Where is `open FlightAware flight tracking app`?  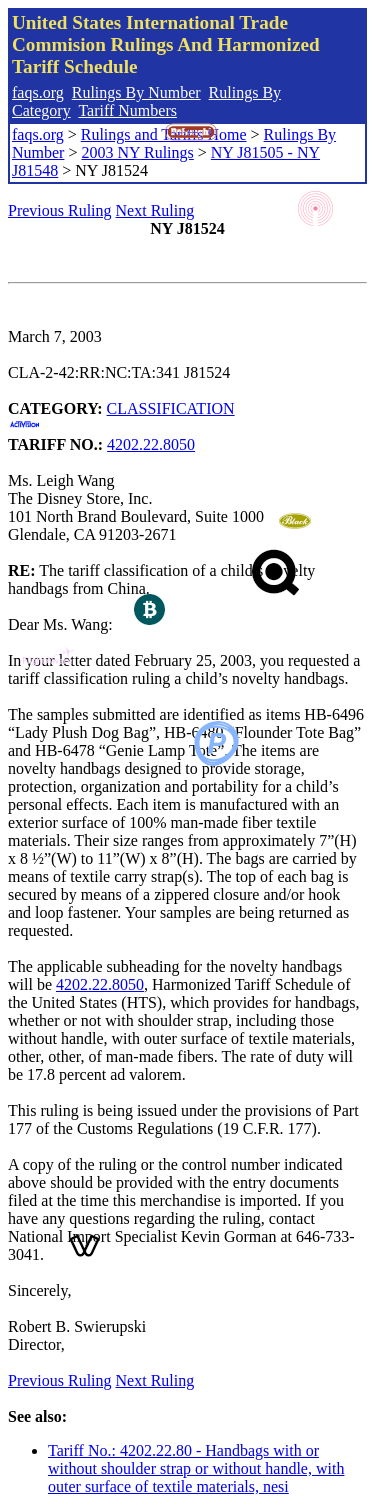
open FlightAware flight tracking app is located at coordinates (48, 656).